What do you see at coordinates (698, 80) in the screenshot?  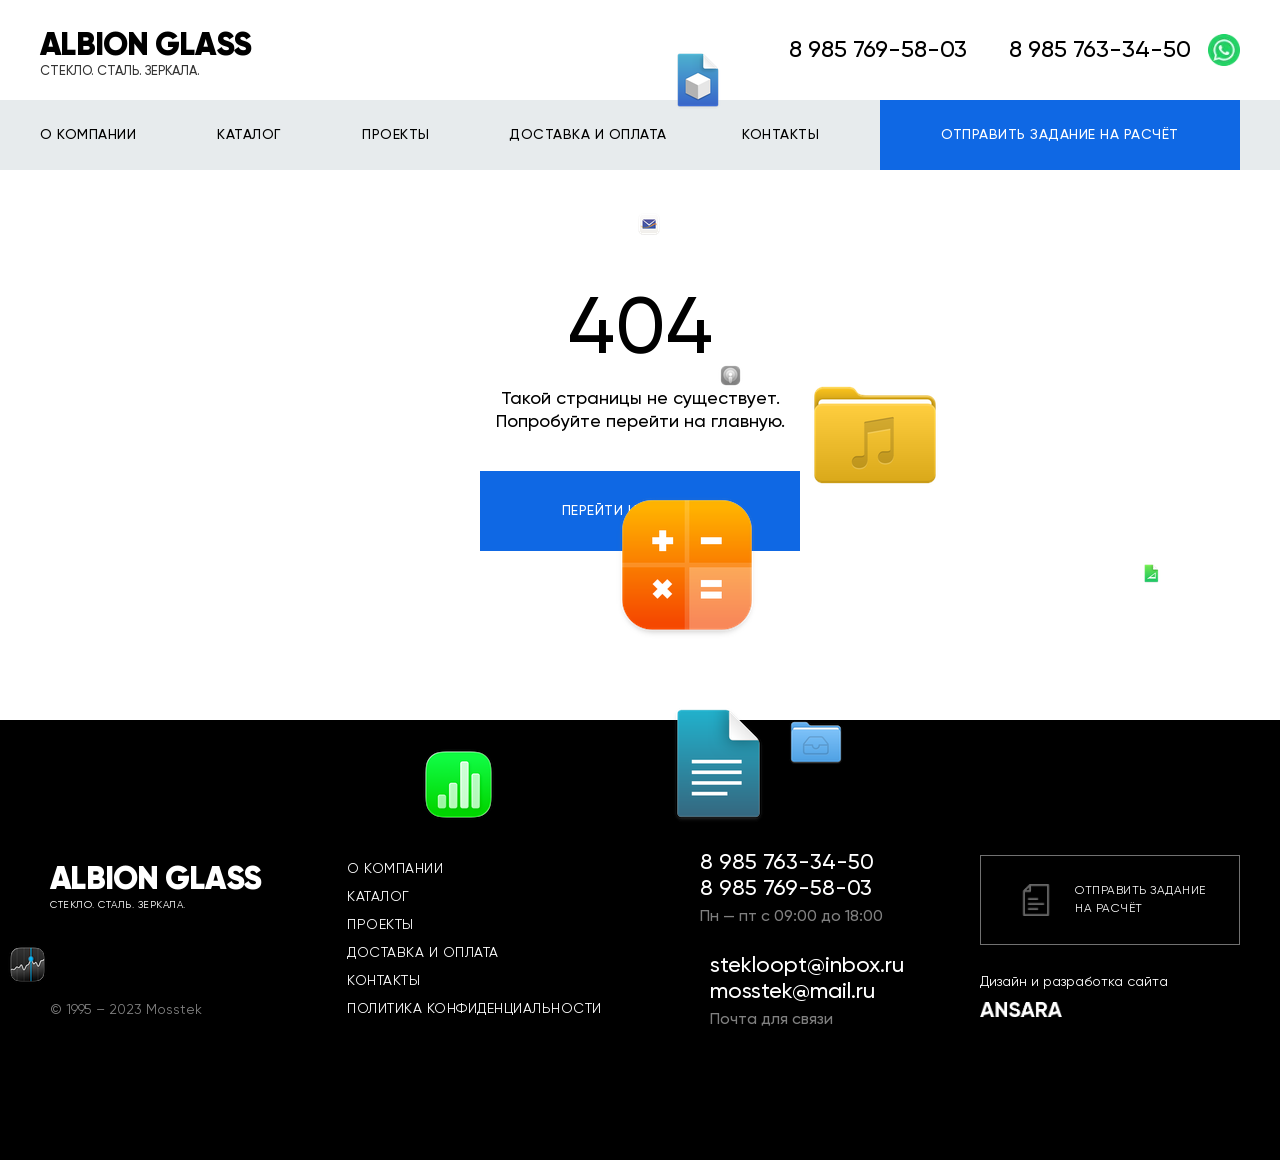 I see `a flatpak application package file` at bounding box center [698, 80].